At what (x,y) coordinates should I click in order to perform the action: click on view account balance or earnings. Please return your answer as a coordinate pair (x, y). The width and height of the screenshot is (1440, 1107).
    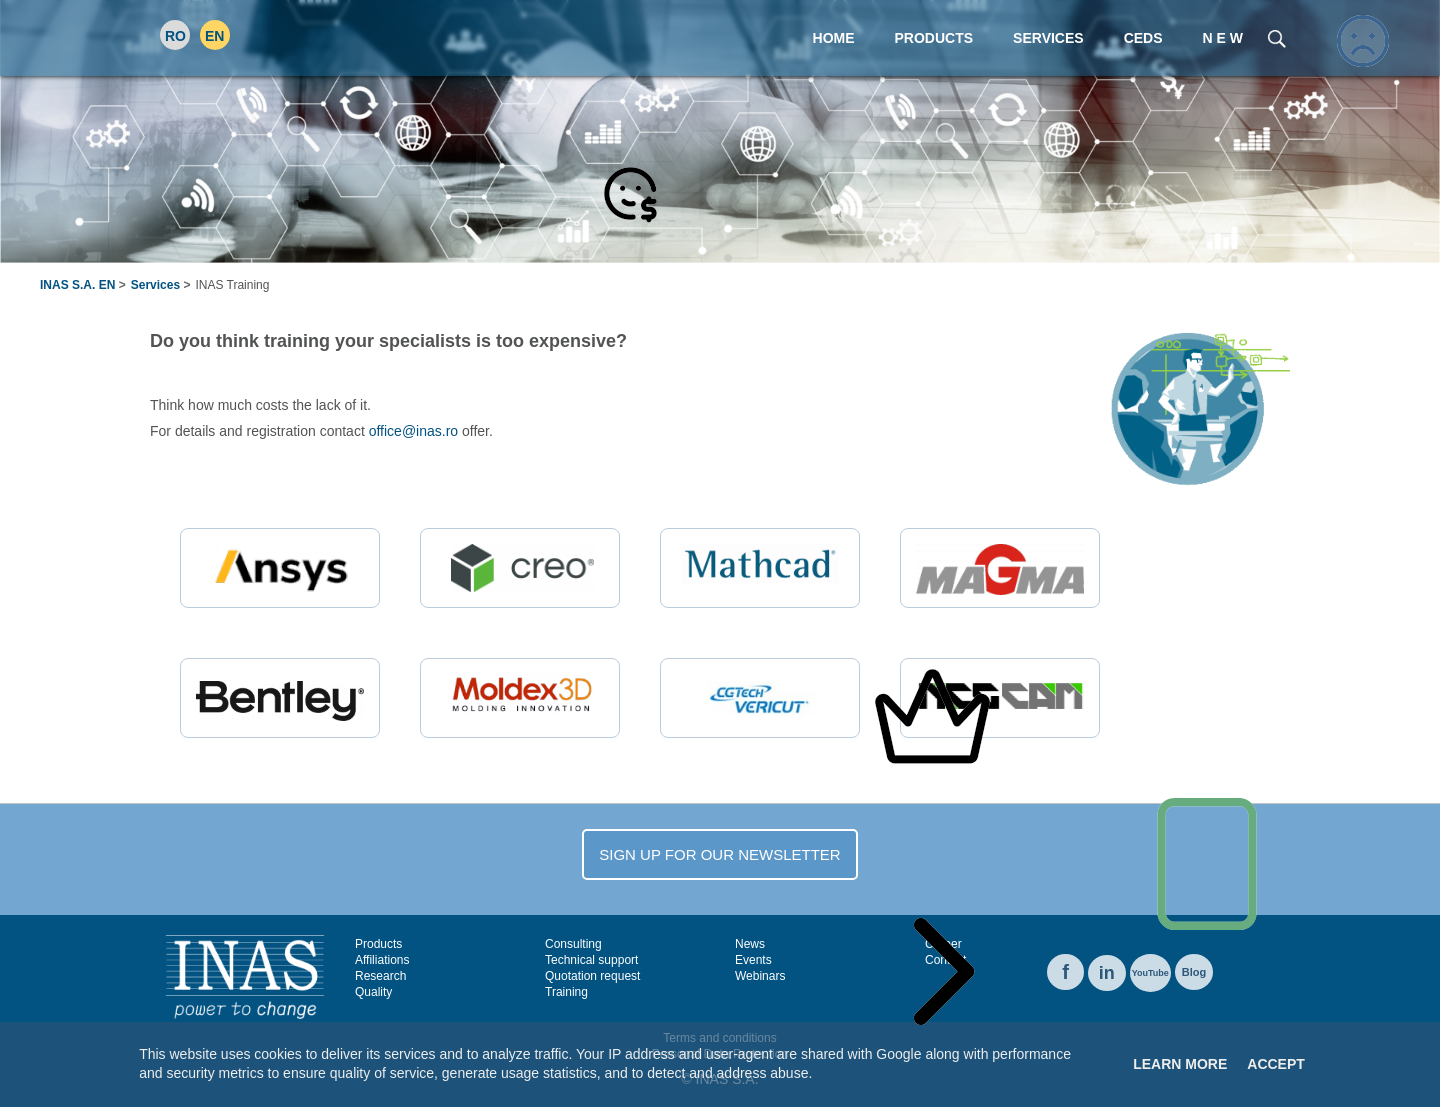
    Looking at the image, I should click on (630, 193).